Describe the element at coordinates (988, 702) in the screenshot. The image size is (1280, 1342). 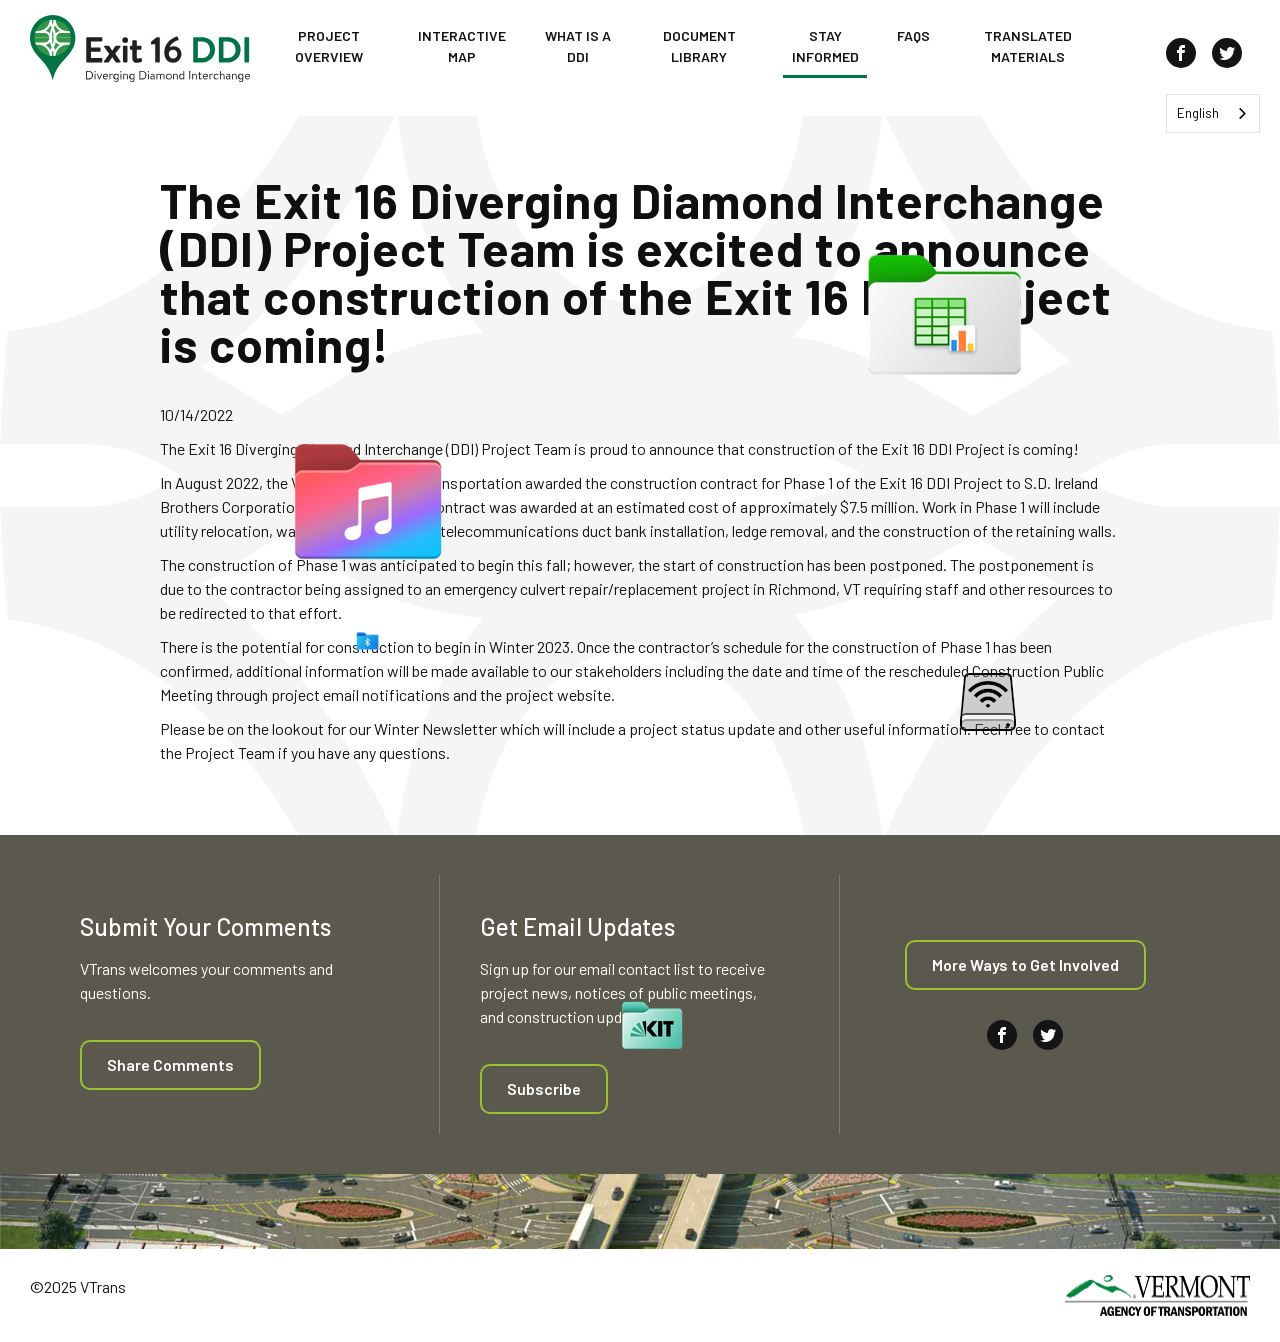
I see `access a wireless network drive` at that location.